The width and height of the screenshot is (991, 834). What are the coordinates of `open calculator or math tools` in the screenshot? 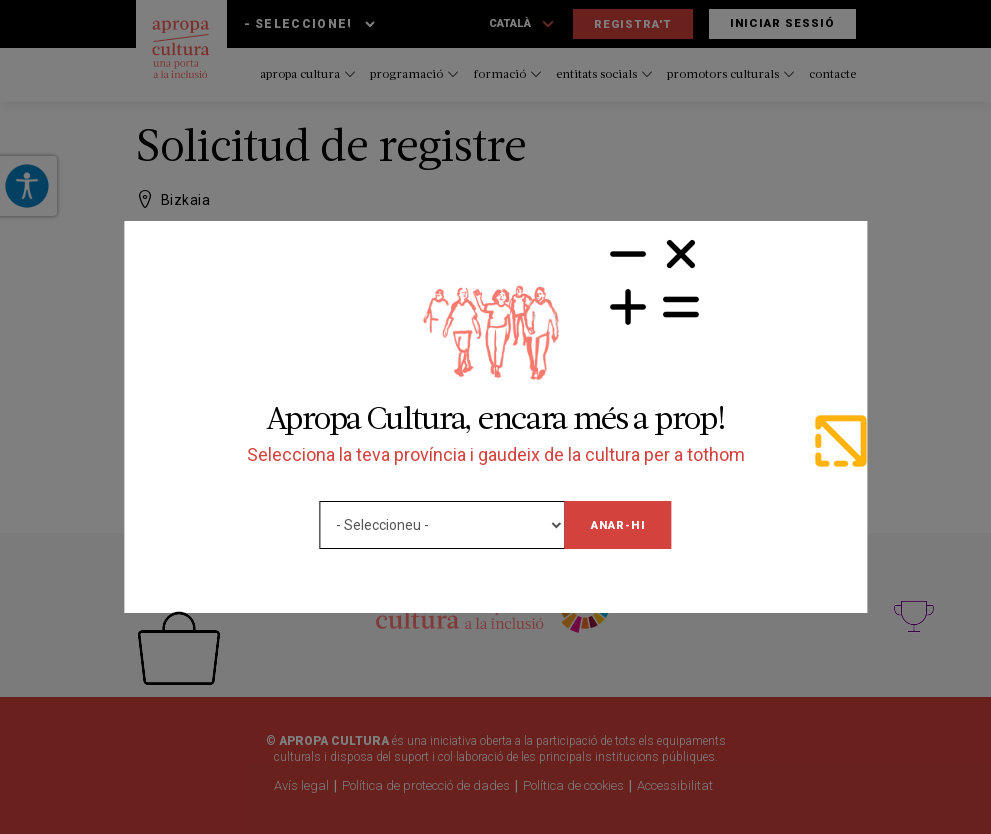 It's located at (654, 280).